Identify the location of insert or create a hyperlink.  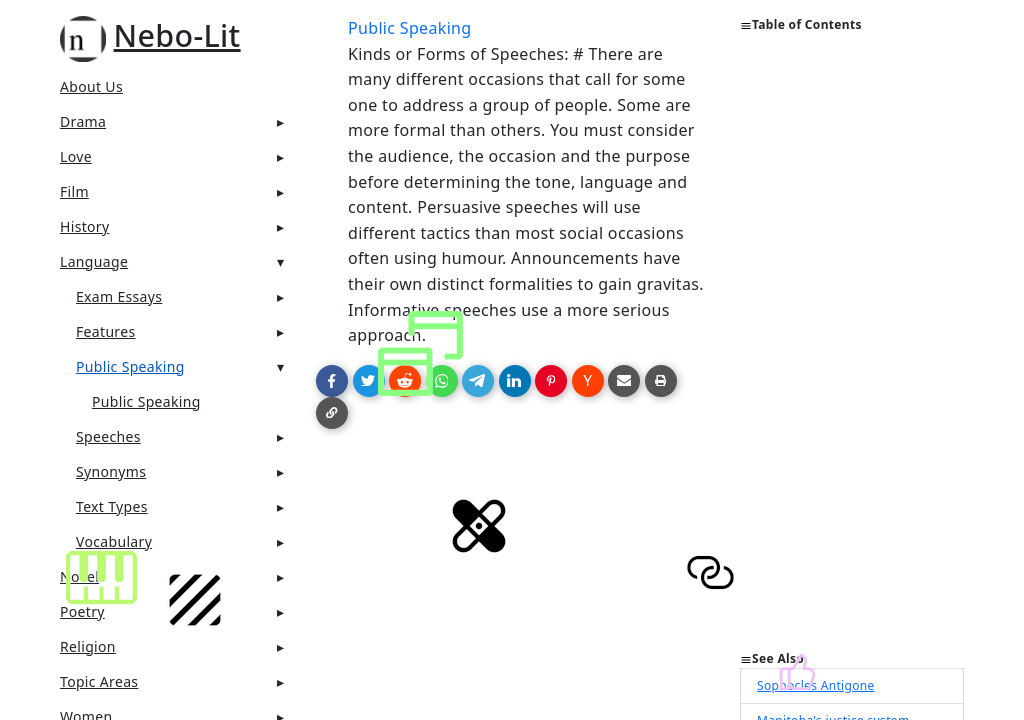
(710, 572).